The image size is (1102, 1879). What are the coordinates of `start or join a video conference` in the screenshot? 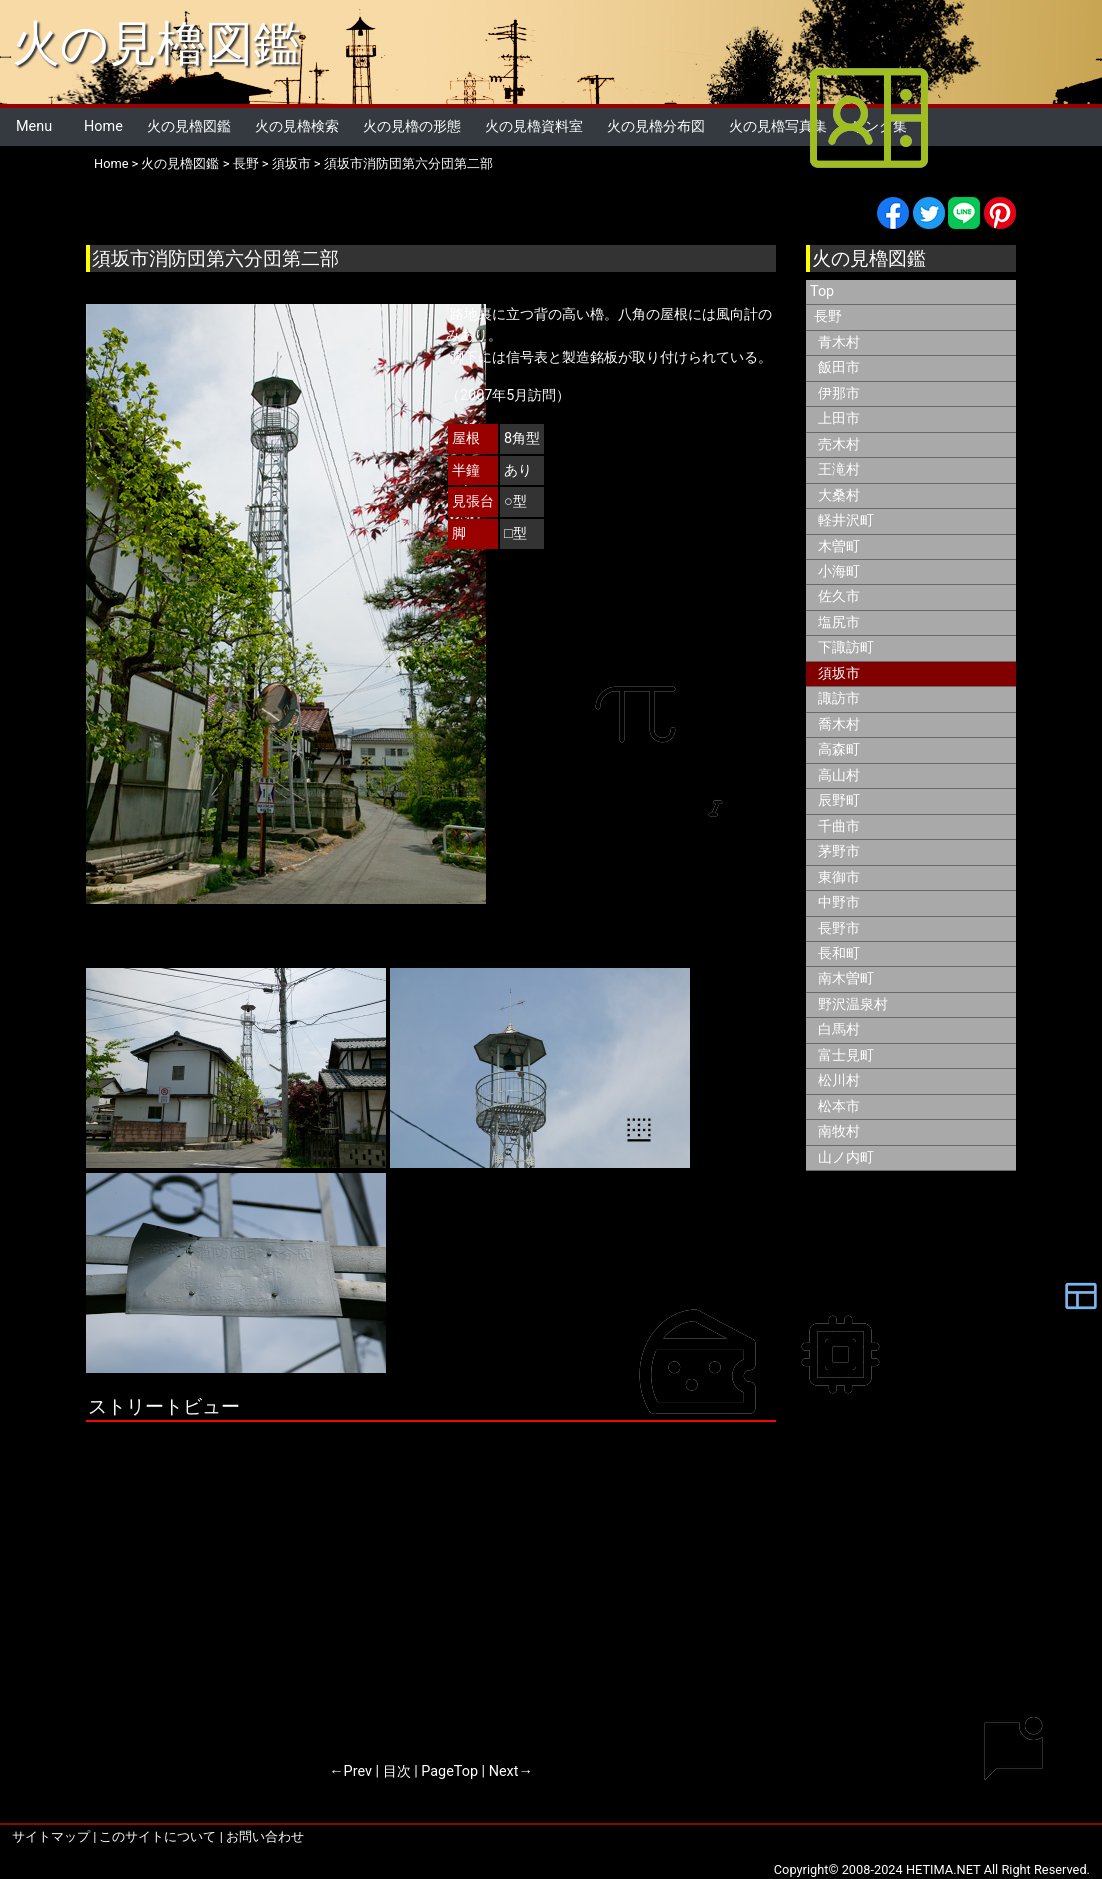 It's located at (869, 118).